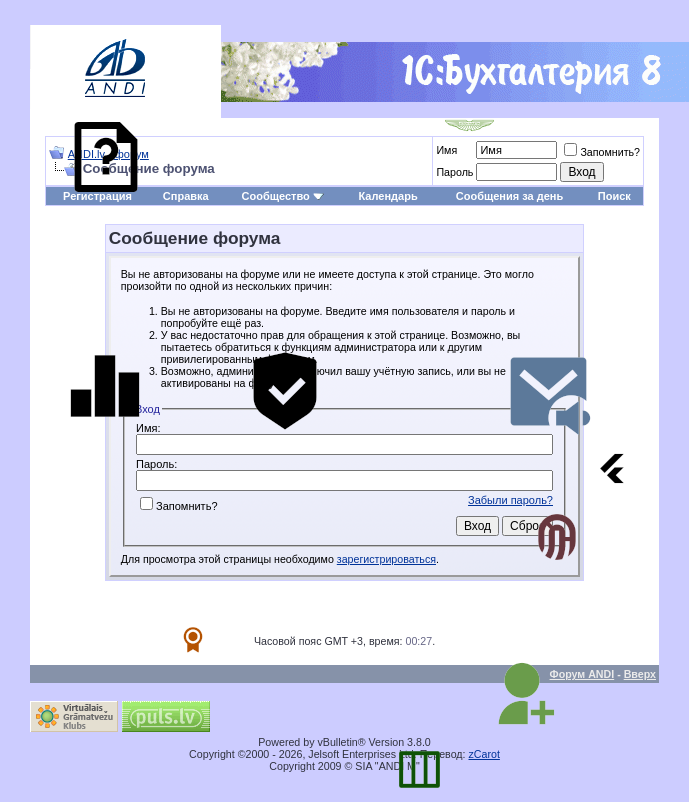  What do you see at coordinates (285, 391) in the screenshot?
I see `indicates verified security or protection status` at bounding box center [285, 391].